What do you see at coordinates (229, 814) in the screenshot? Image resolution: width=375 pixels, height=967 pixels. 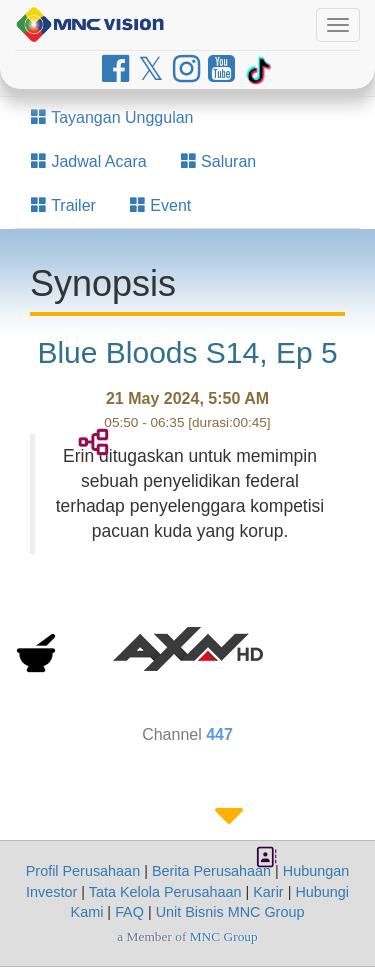 I see `expand a dropdown menu` at bounding box center [229, 814].